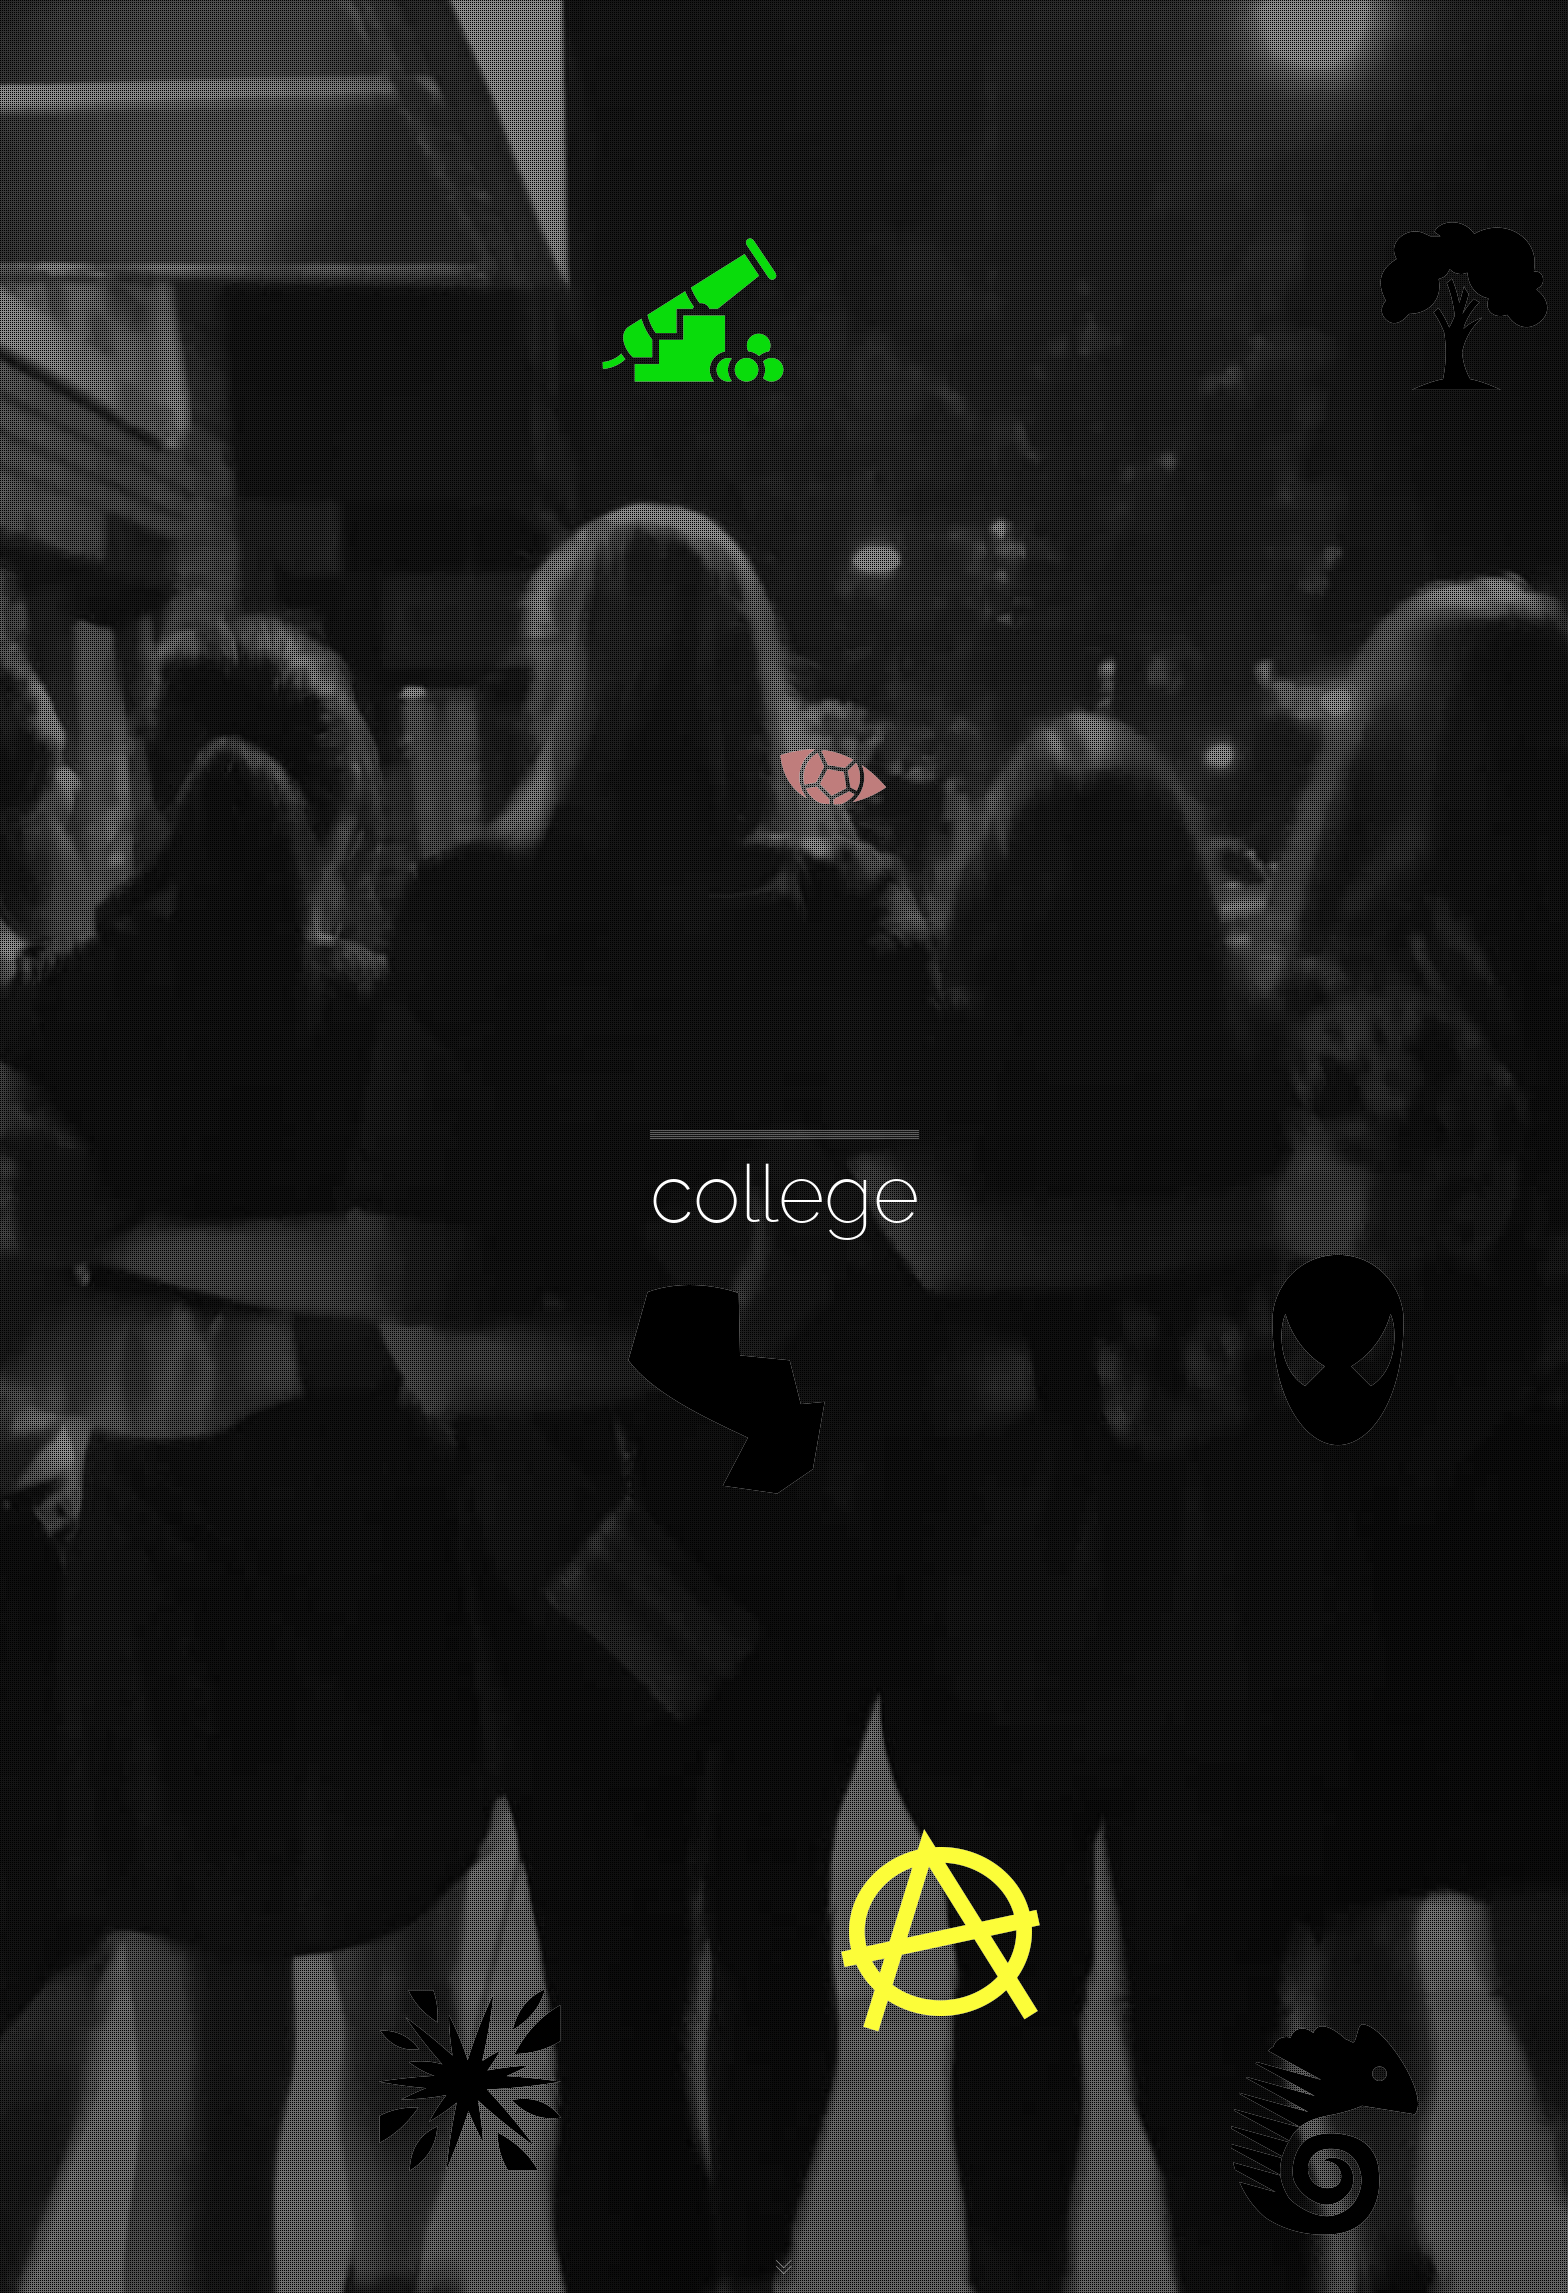 Image resolution: width=1568 pixels, height=2293 pixels. What do you see at coordinates (469, 2080) in the screenshot?
I see `indicates an explosion or blast effect in gameplay` at bounding box center [469, 2080].